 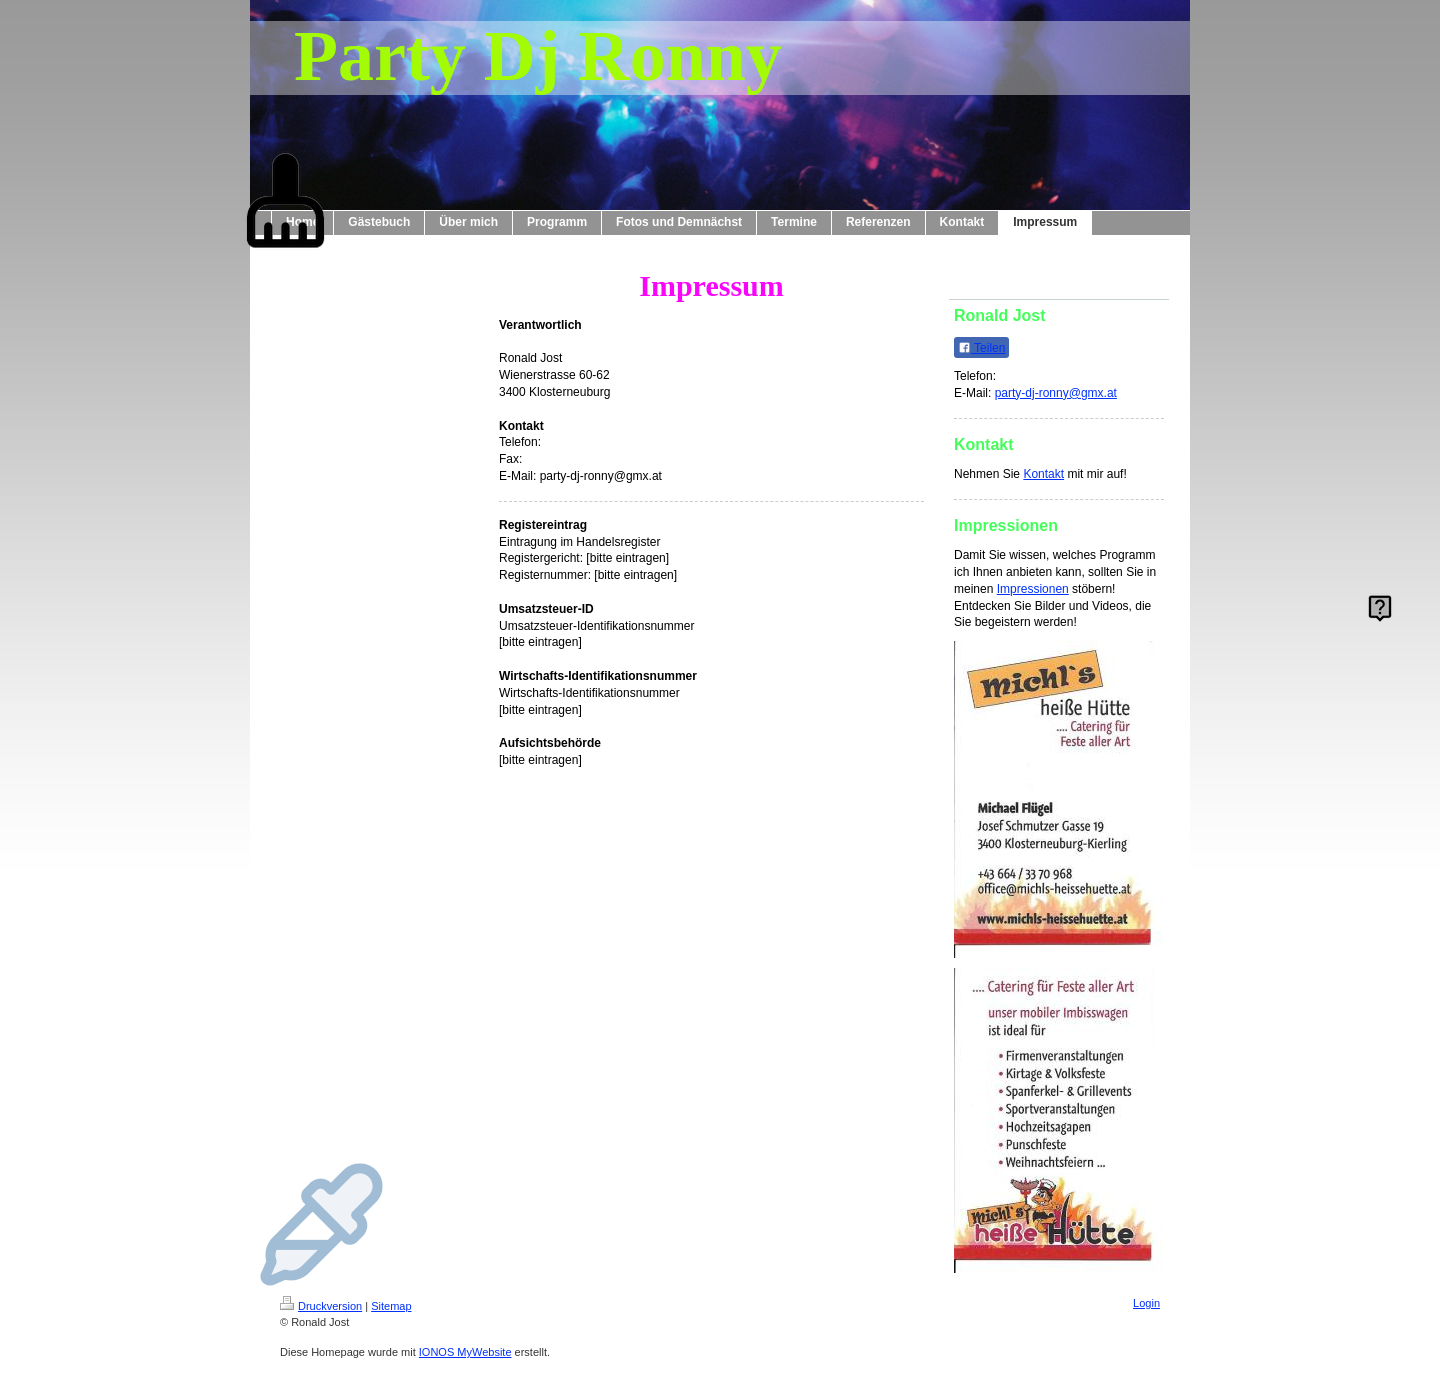 What do you see at coordinates (321, 1224) in the screenshot?
I see `pick a color from the canvas` at bounding box center [321, 1224].